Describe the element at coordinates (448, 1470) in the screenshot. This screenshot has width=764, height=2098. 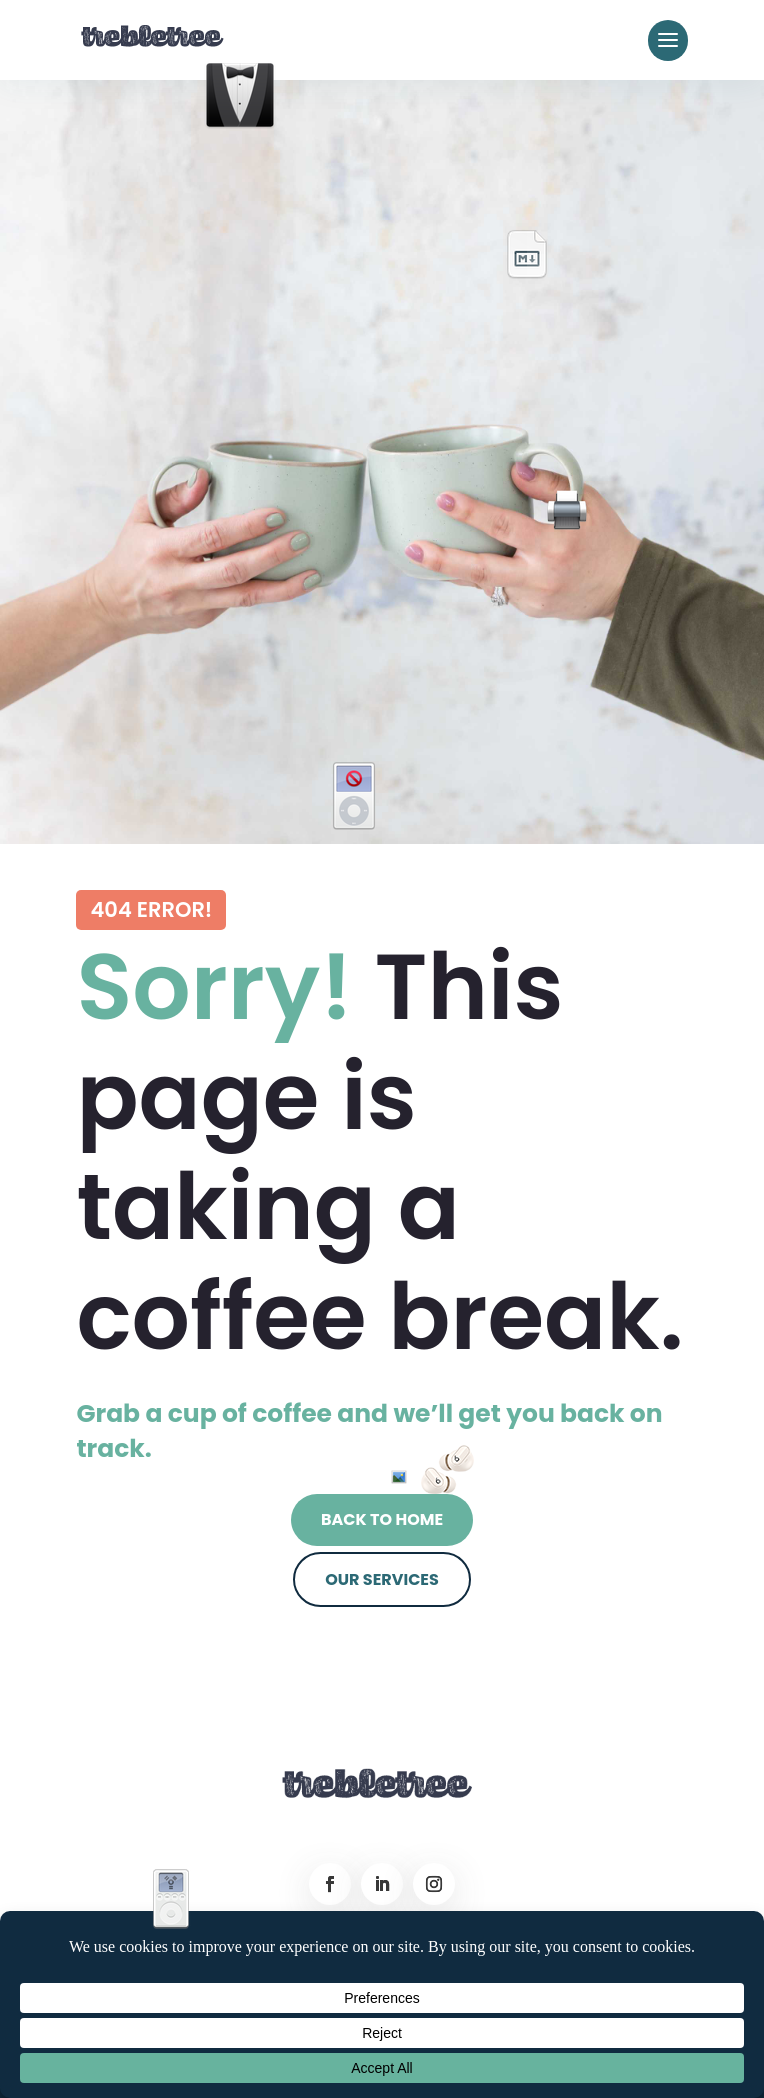
I see `connect beats wireless earbuds via bluetooth` at that location.